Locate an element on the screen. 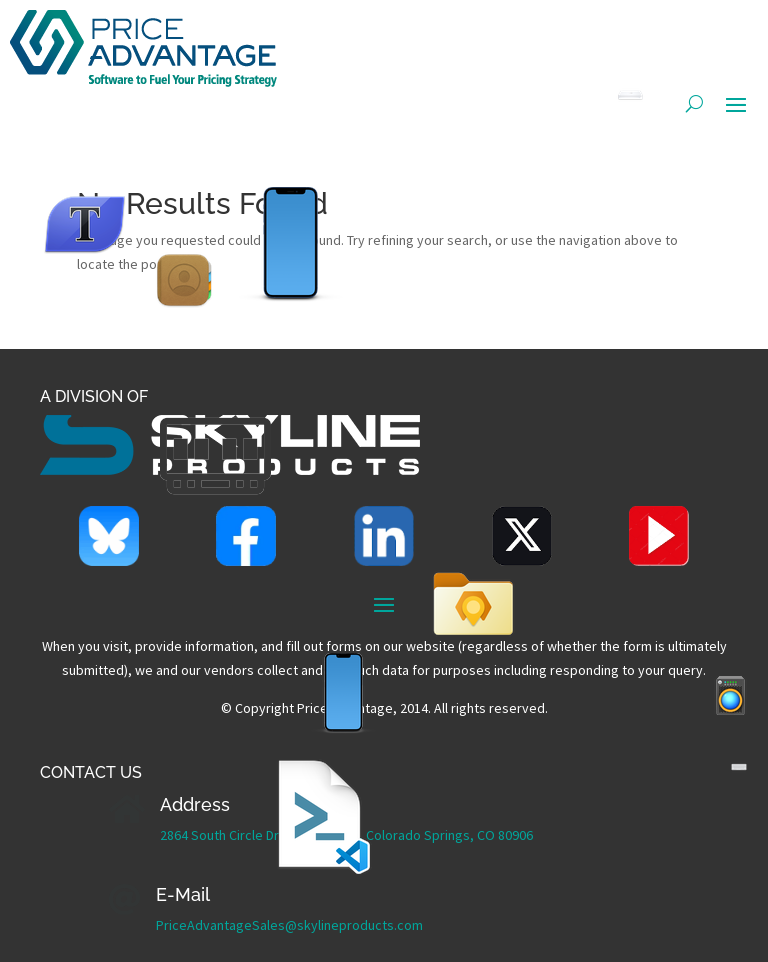 This screenshot has height=962, width=768. indicates a memory module or RAM component is located at coordinates (215, 459).